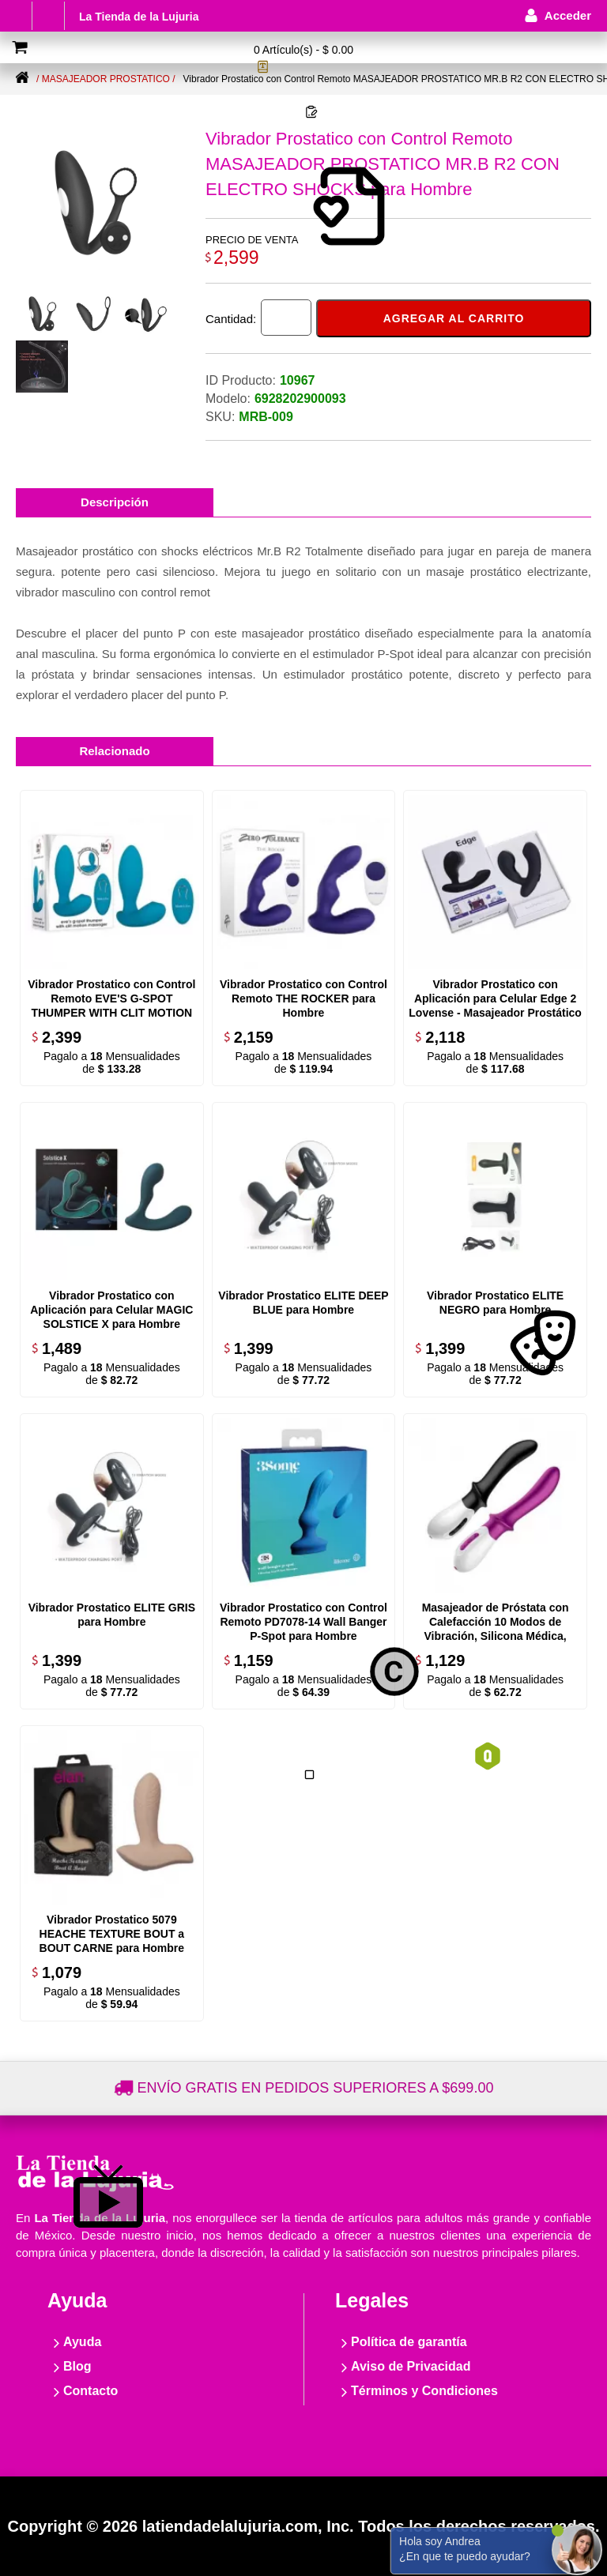  I want to click on add file to favorites, so click(353, 206).